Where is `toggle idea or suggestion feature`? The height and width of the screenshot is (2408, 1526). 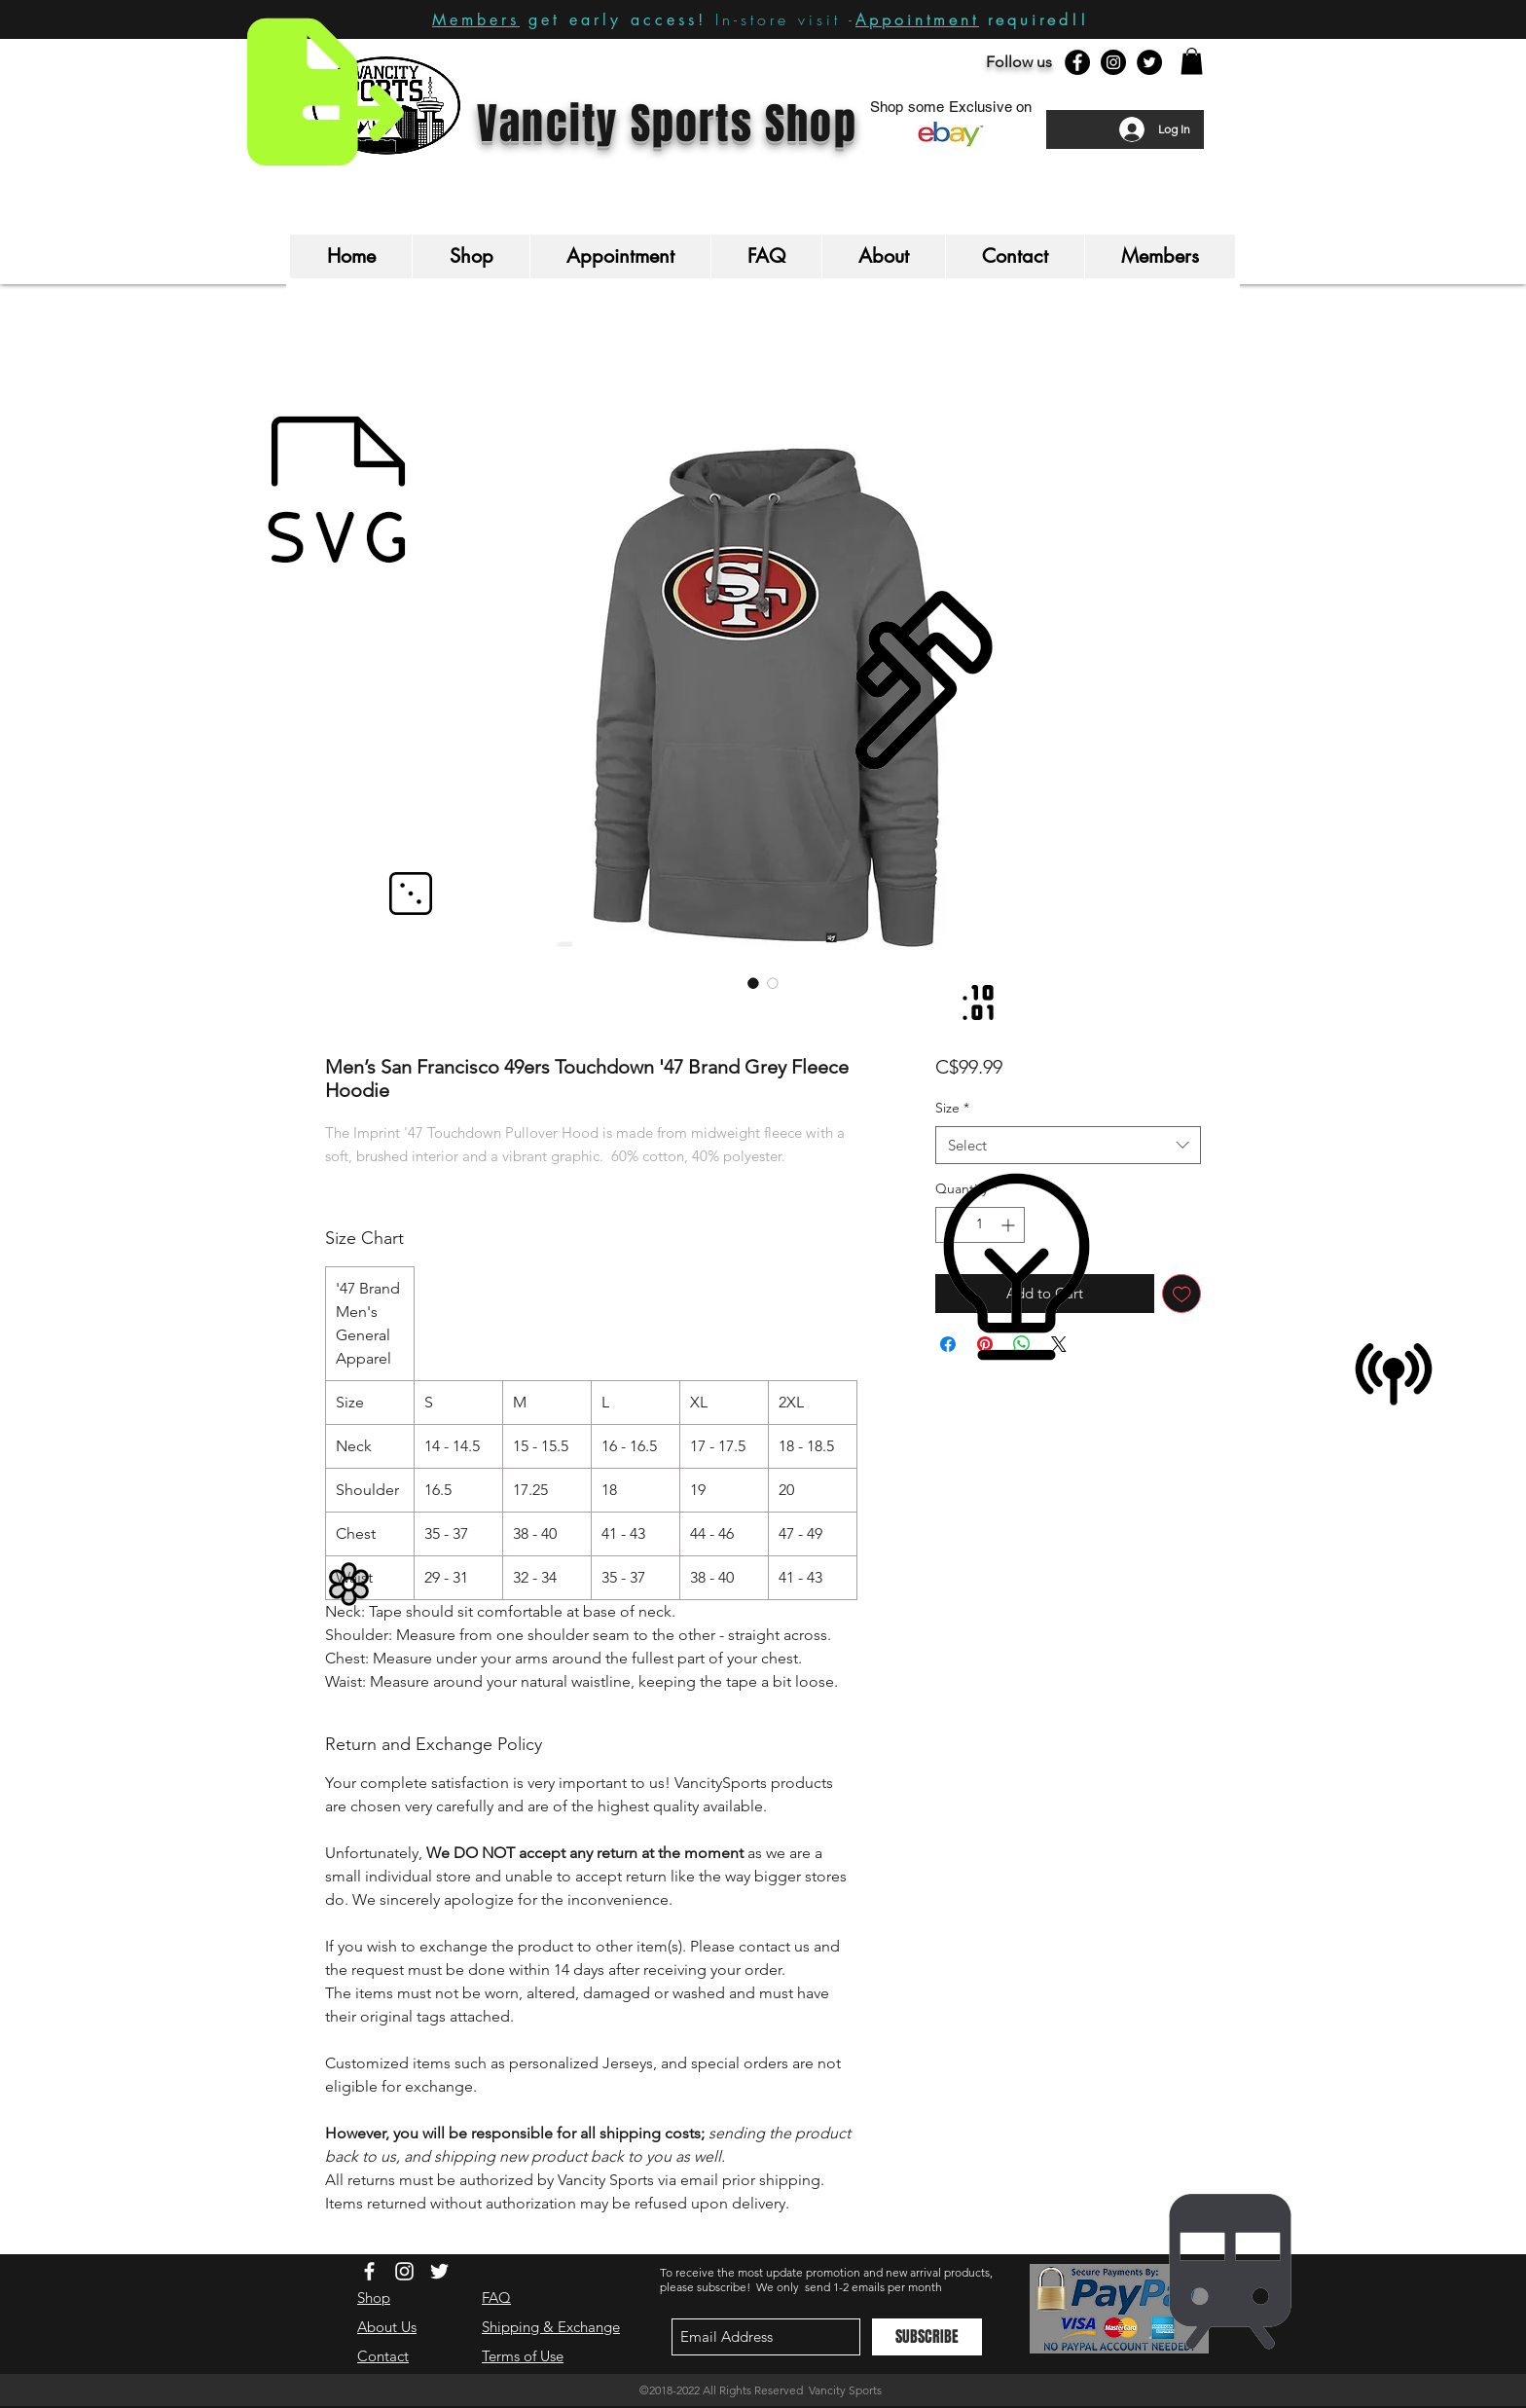 toggle idea or suggestion feature is located at coordinates (1016, 1266).